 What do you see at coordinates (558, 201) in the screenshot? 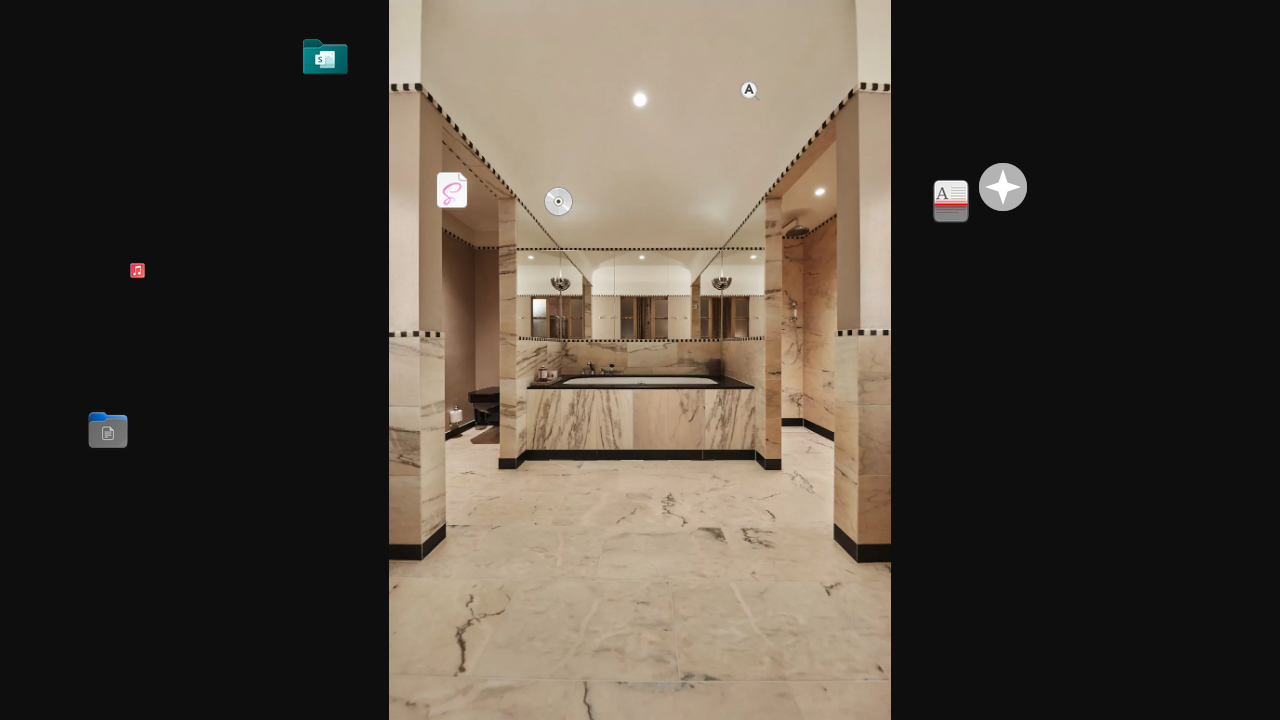
I see `access DVD-ROM drive` at bounding box center [558, 201].